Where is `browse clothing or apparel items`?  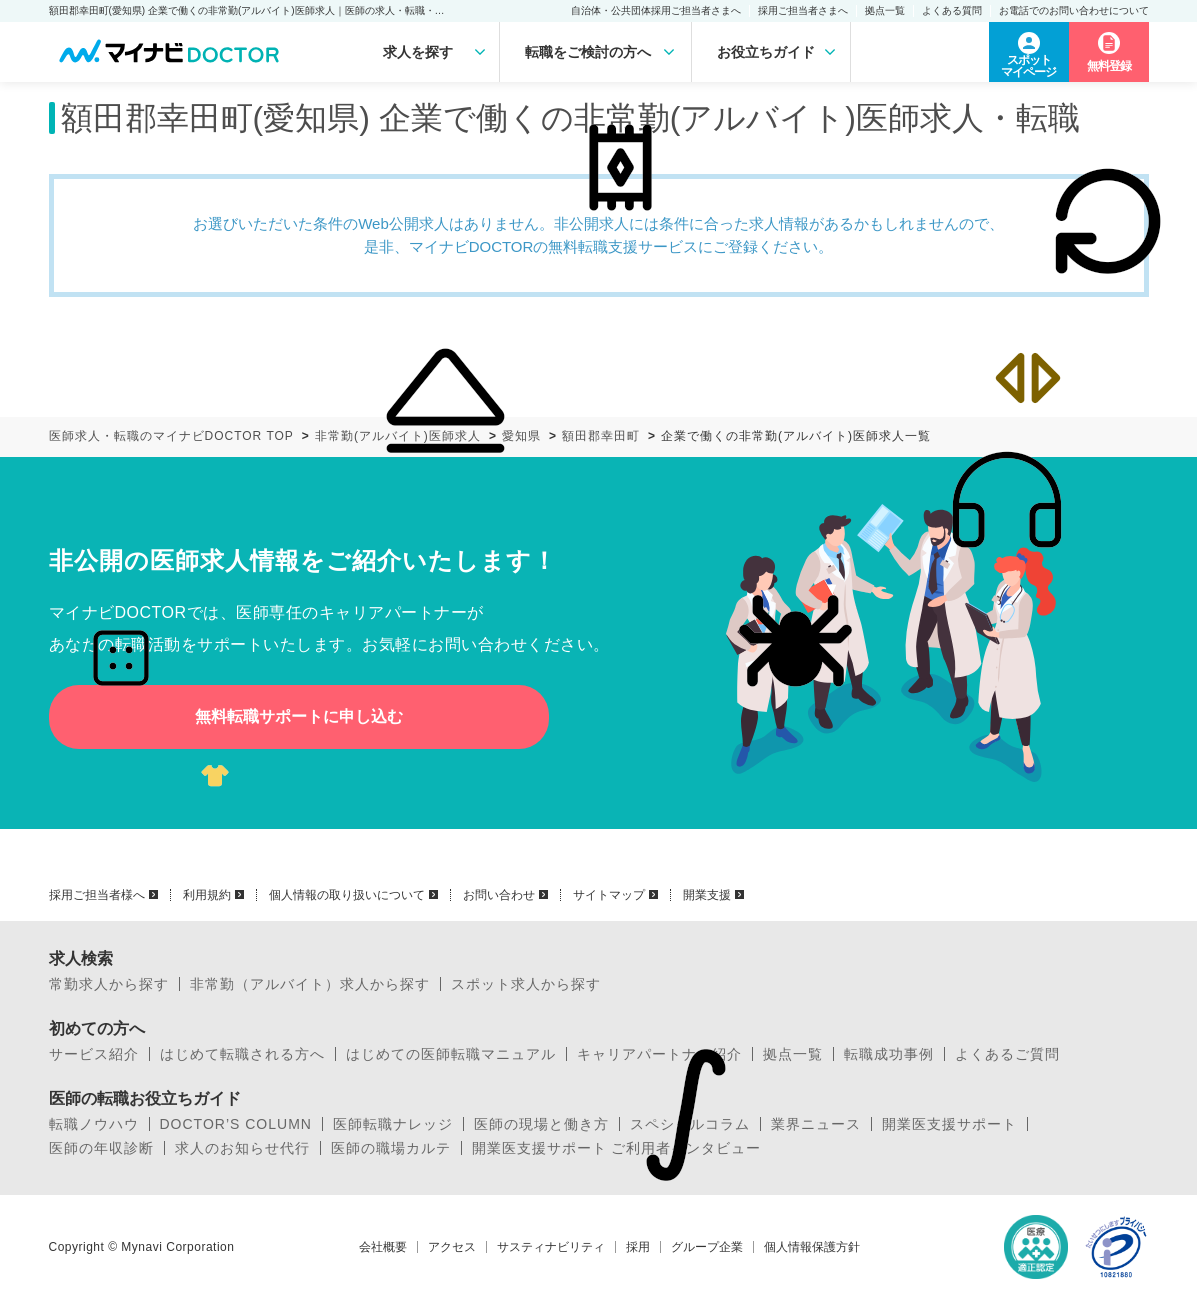
browse clothing or apparel items is located at coordinates (215, 775).